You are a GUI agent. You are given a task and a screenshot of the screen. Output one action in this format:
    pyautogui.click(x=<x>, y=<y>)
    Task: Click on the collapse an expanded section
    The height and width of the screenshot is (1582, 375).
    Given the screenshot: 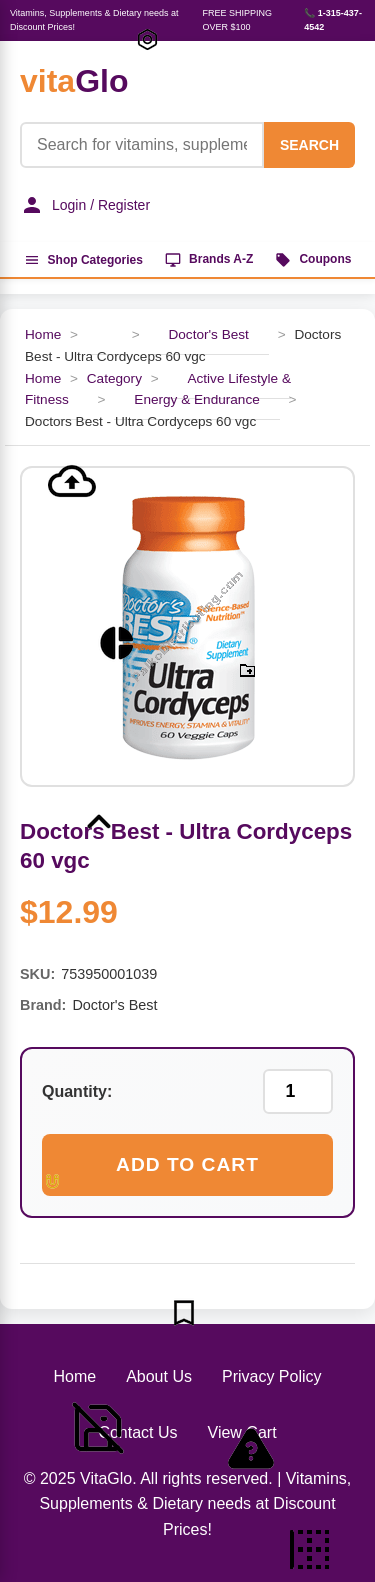 What is the action you would take?
    pyautogui.click(x=99, y=822)
    